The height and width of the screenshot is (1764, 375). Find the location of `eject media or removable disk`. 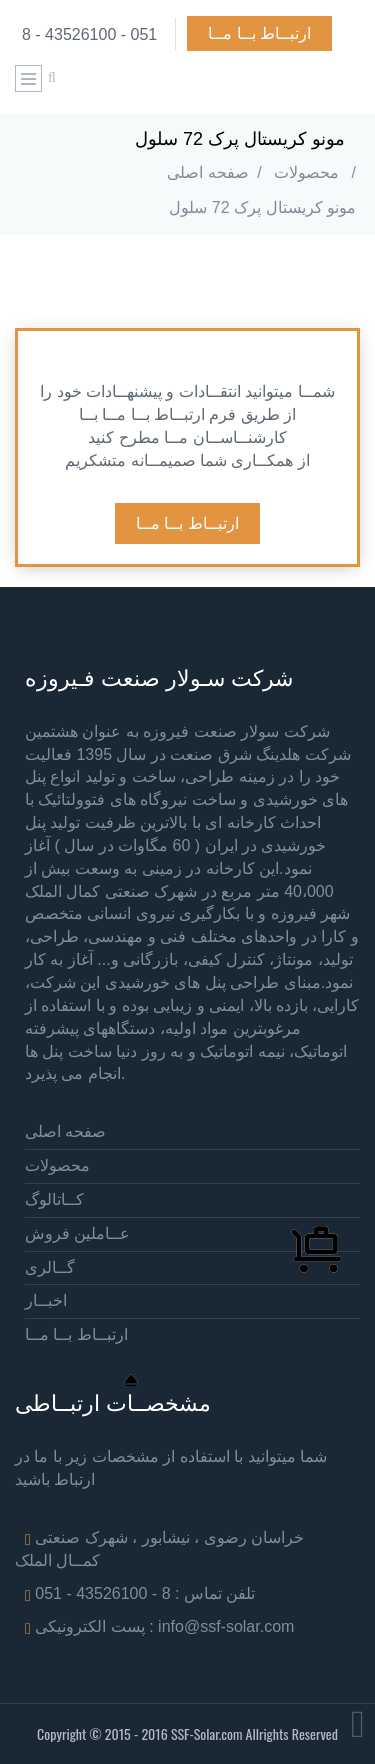

eject media or removable disk is located at coordinates (131, 1381).